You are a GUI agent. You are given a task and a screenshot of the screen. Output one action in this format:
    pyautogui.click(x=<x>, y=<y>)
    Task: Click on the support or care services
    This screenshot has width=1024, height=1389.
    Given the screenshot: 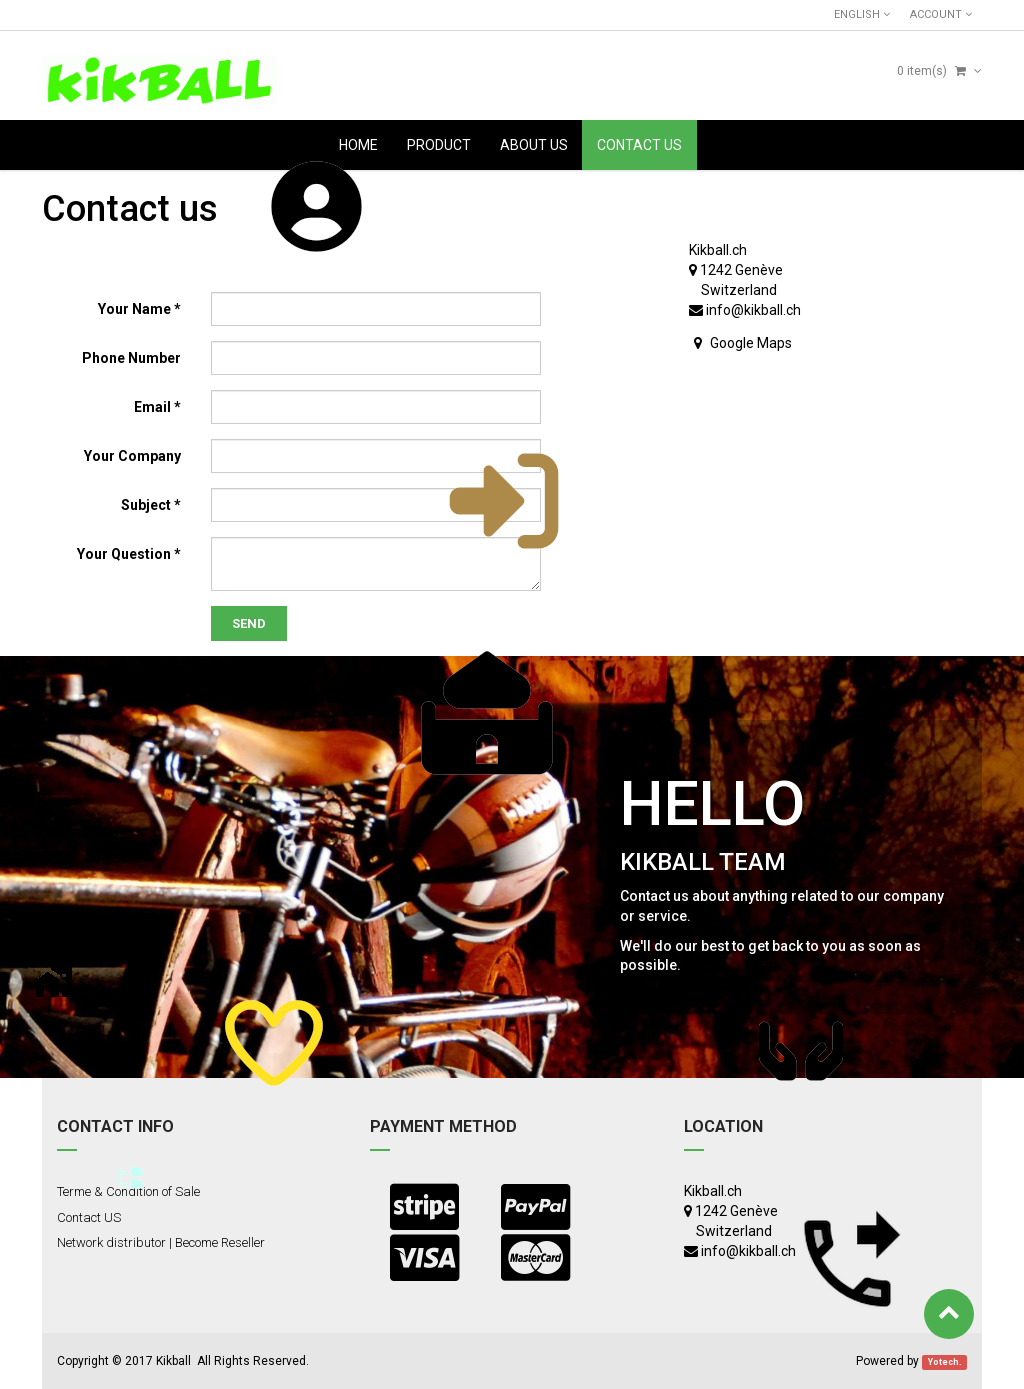 What is the action you would take?
    pyautogui.click(x=801, y=1047)
    